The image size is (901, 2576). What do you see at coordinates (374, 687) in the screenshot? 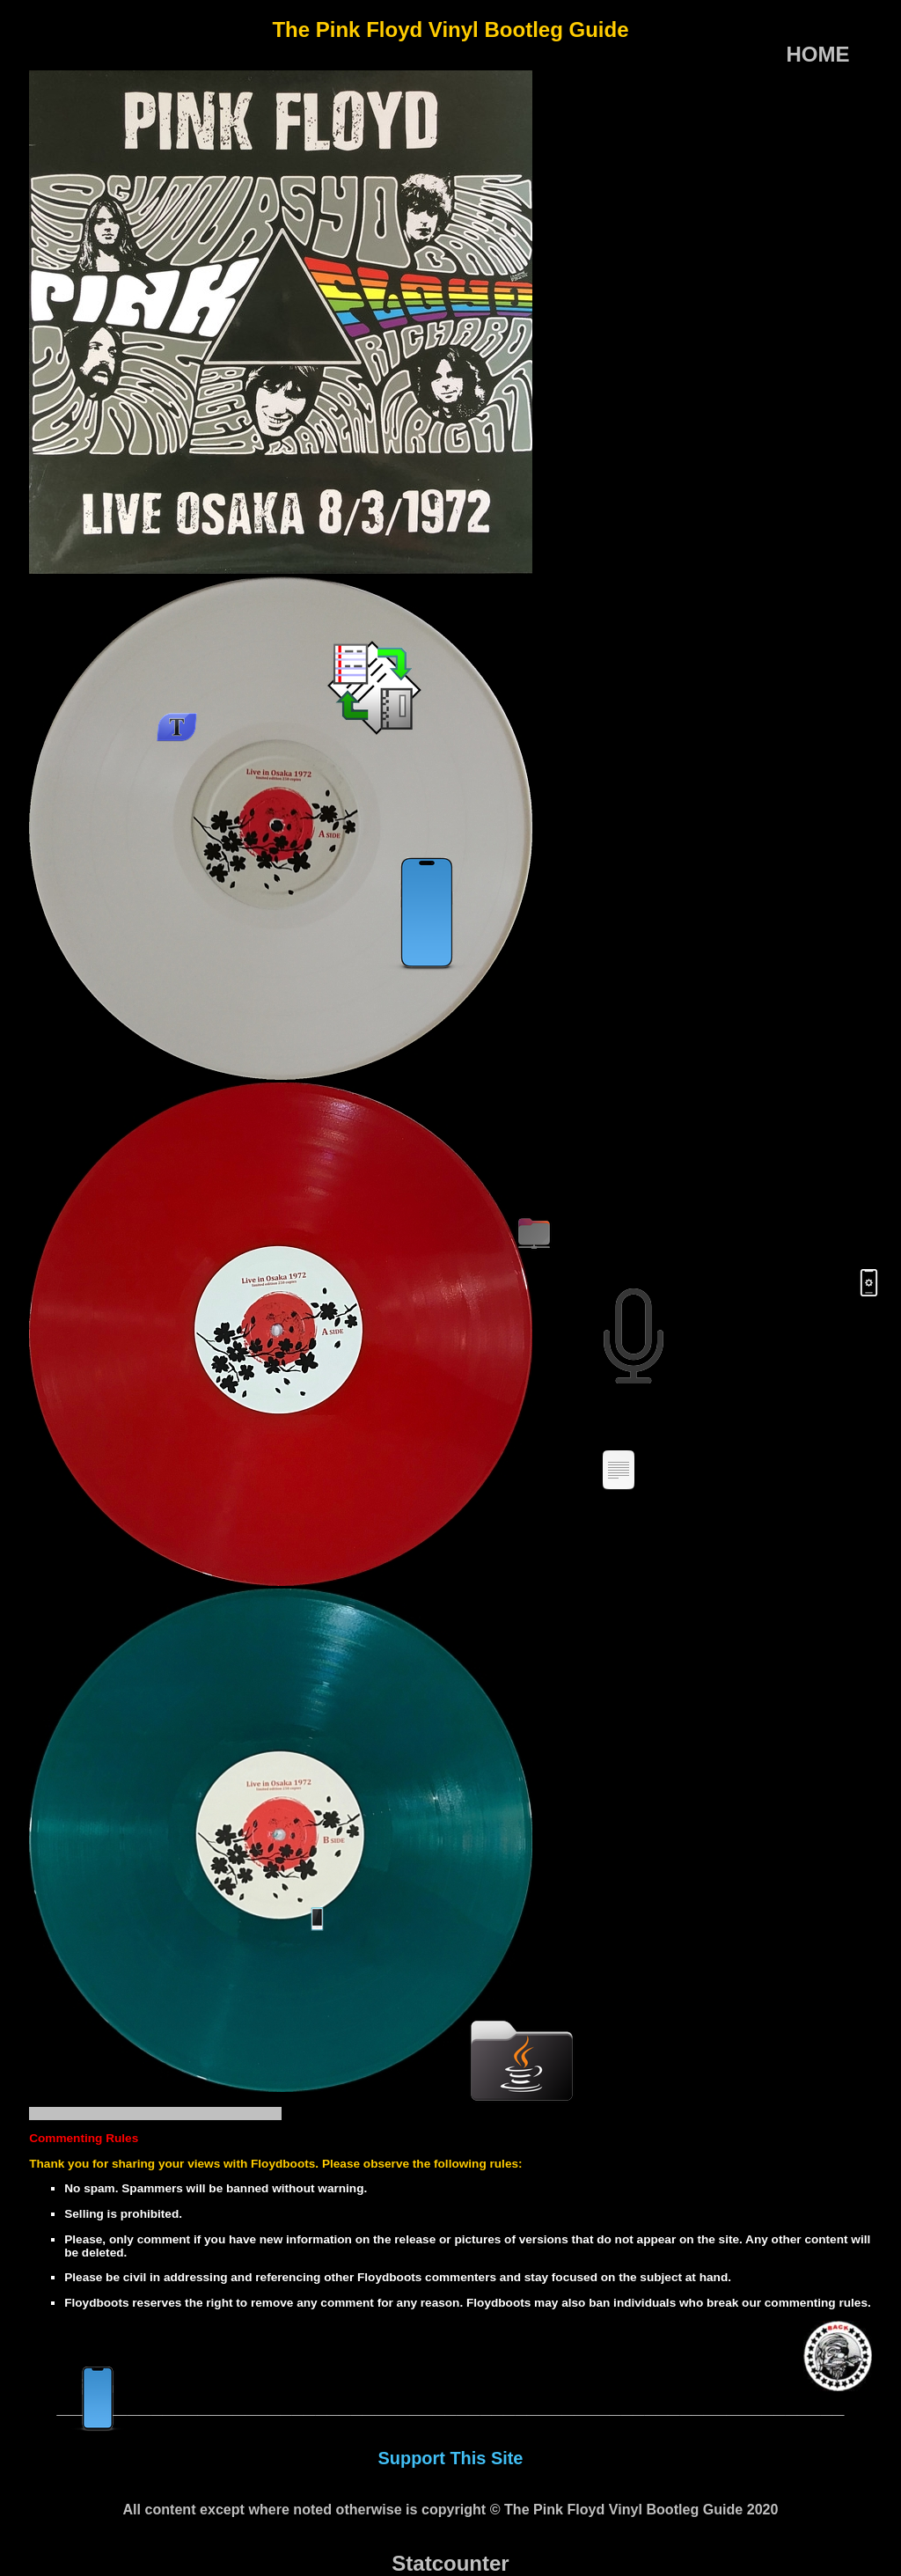
I see `convert between chinese text formats` at bounding box center [374, 687].